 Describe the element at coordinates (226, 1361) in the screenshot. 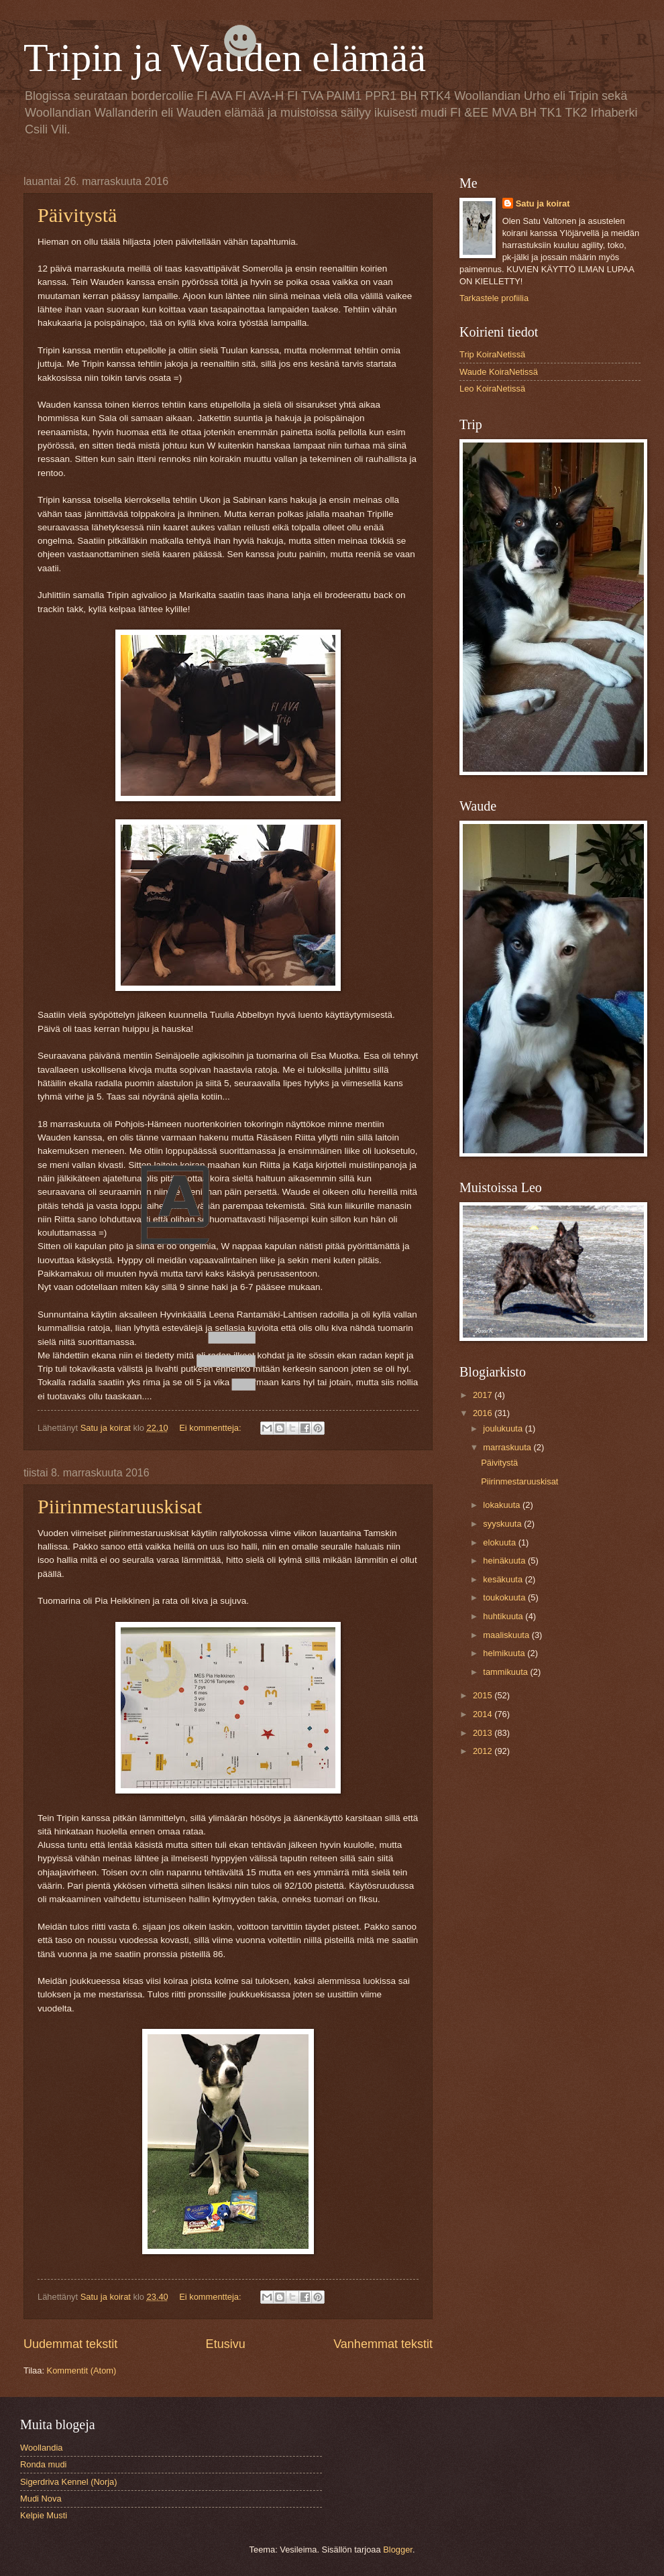

I see `align text to the right margin` at that location.